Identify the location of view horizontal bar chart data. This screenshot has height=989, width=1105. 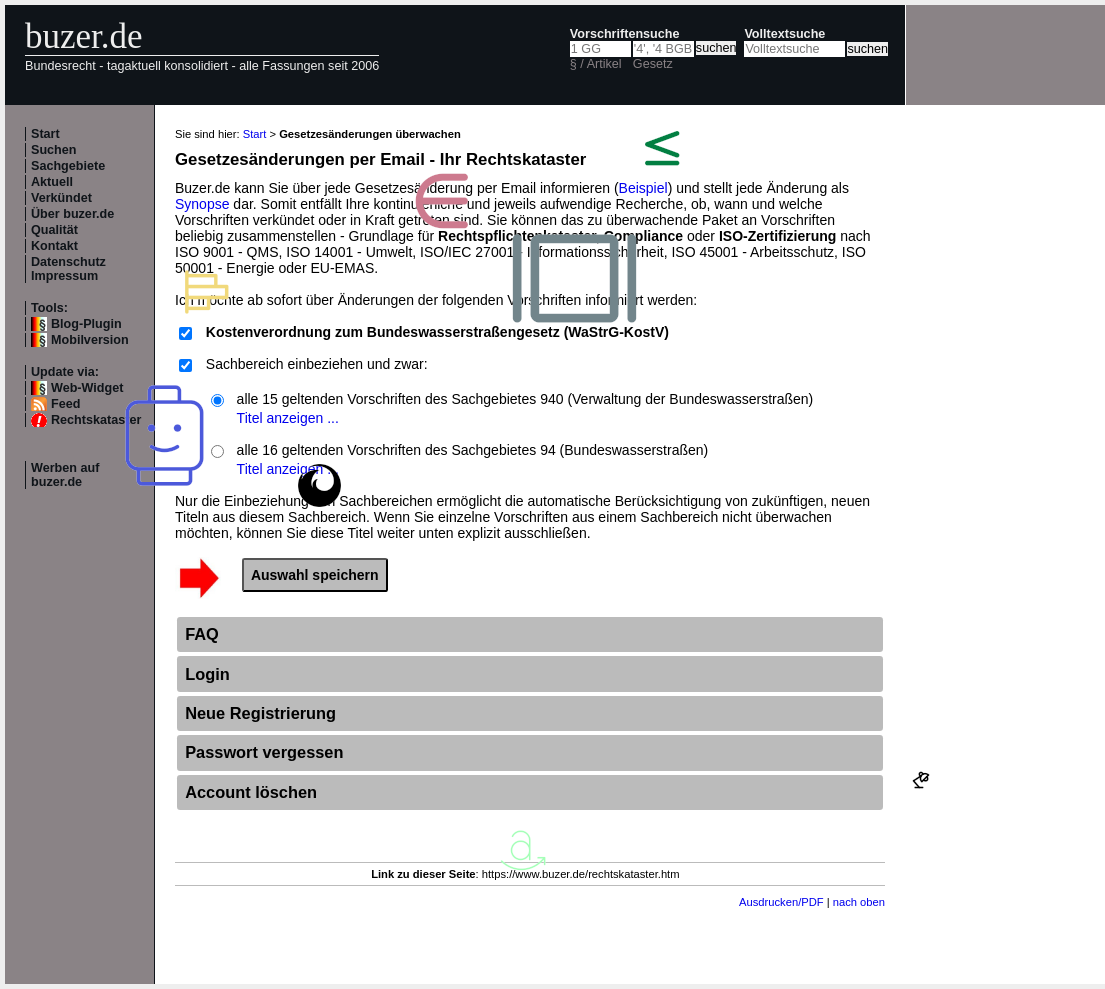
(205, 292).